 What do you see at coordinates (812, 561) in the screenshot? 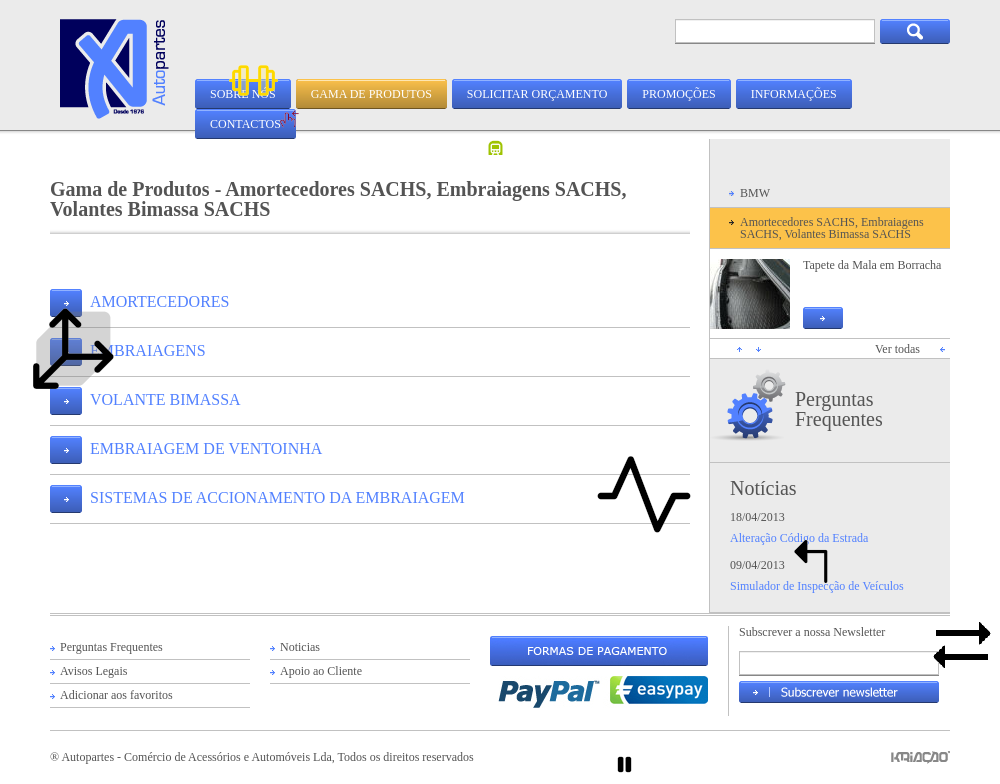
I see `undo or go back to previous action` at bounding box center [812, 561].